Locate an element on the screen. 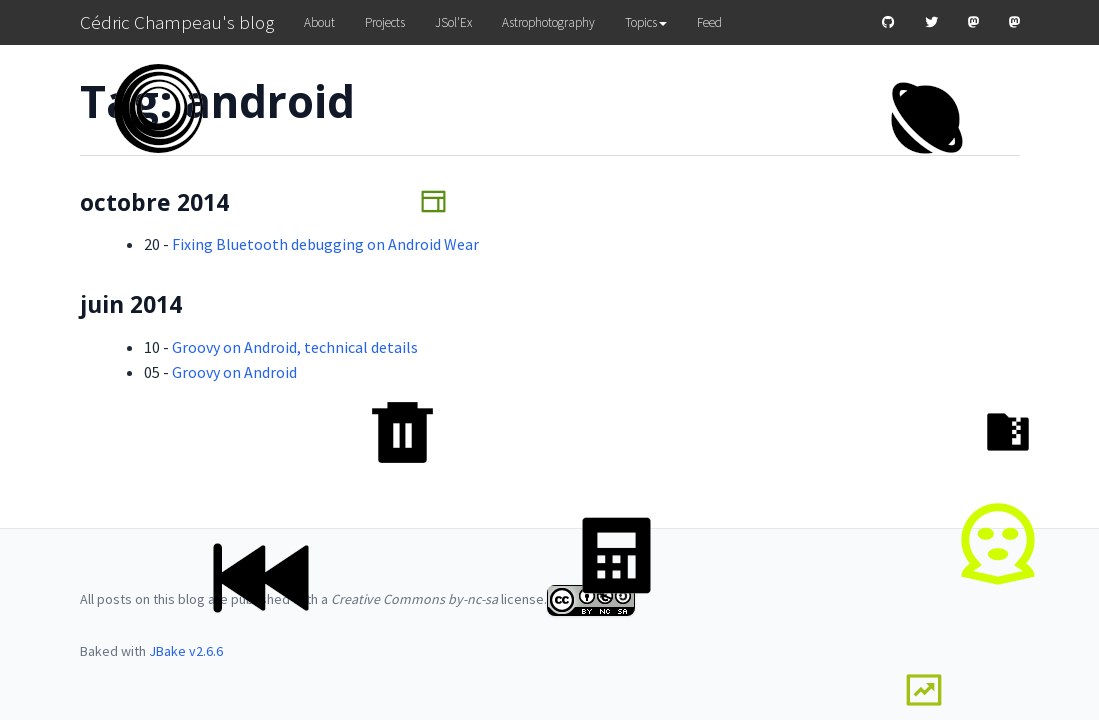  switch to two-column layout with header is located at coordinates (433, 201).